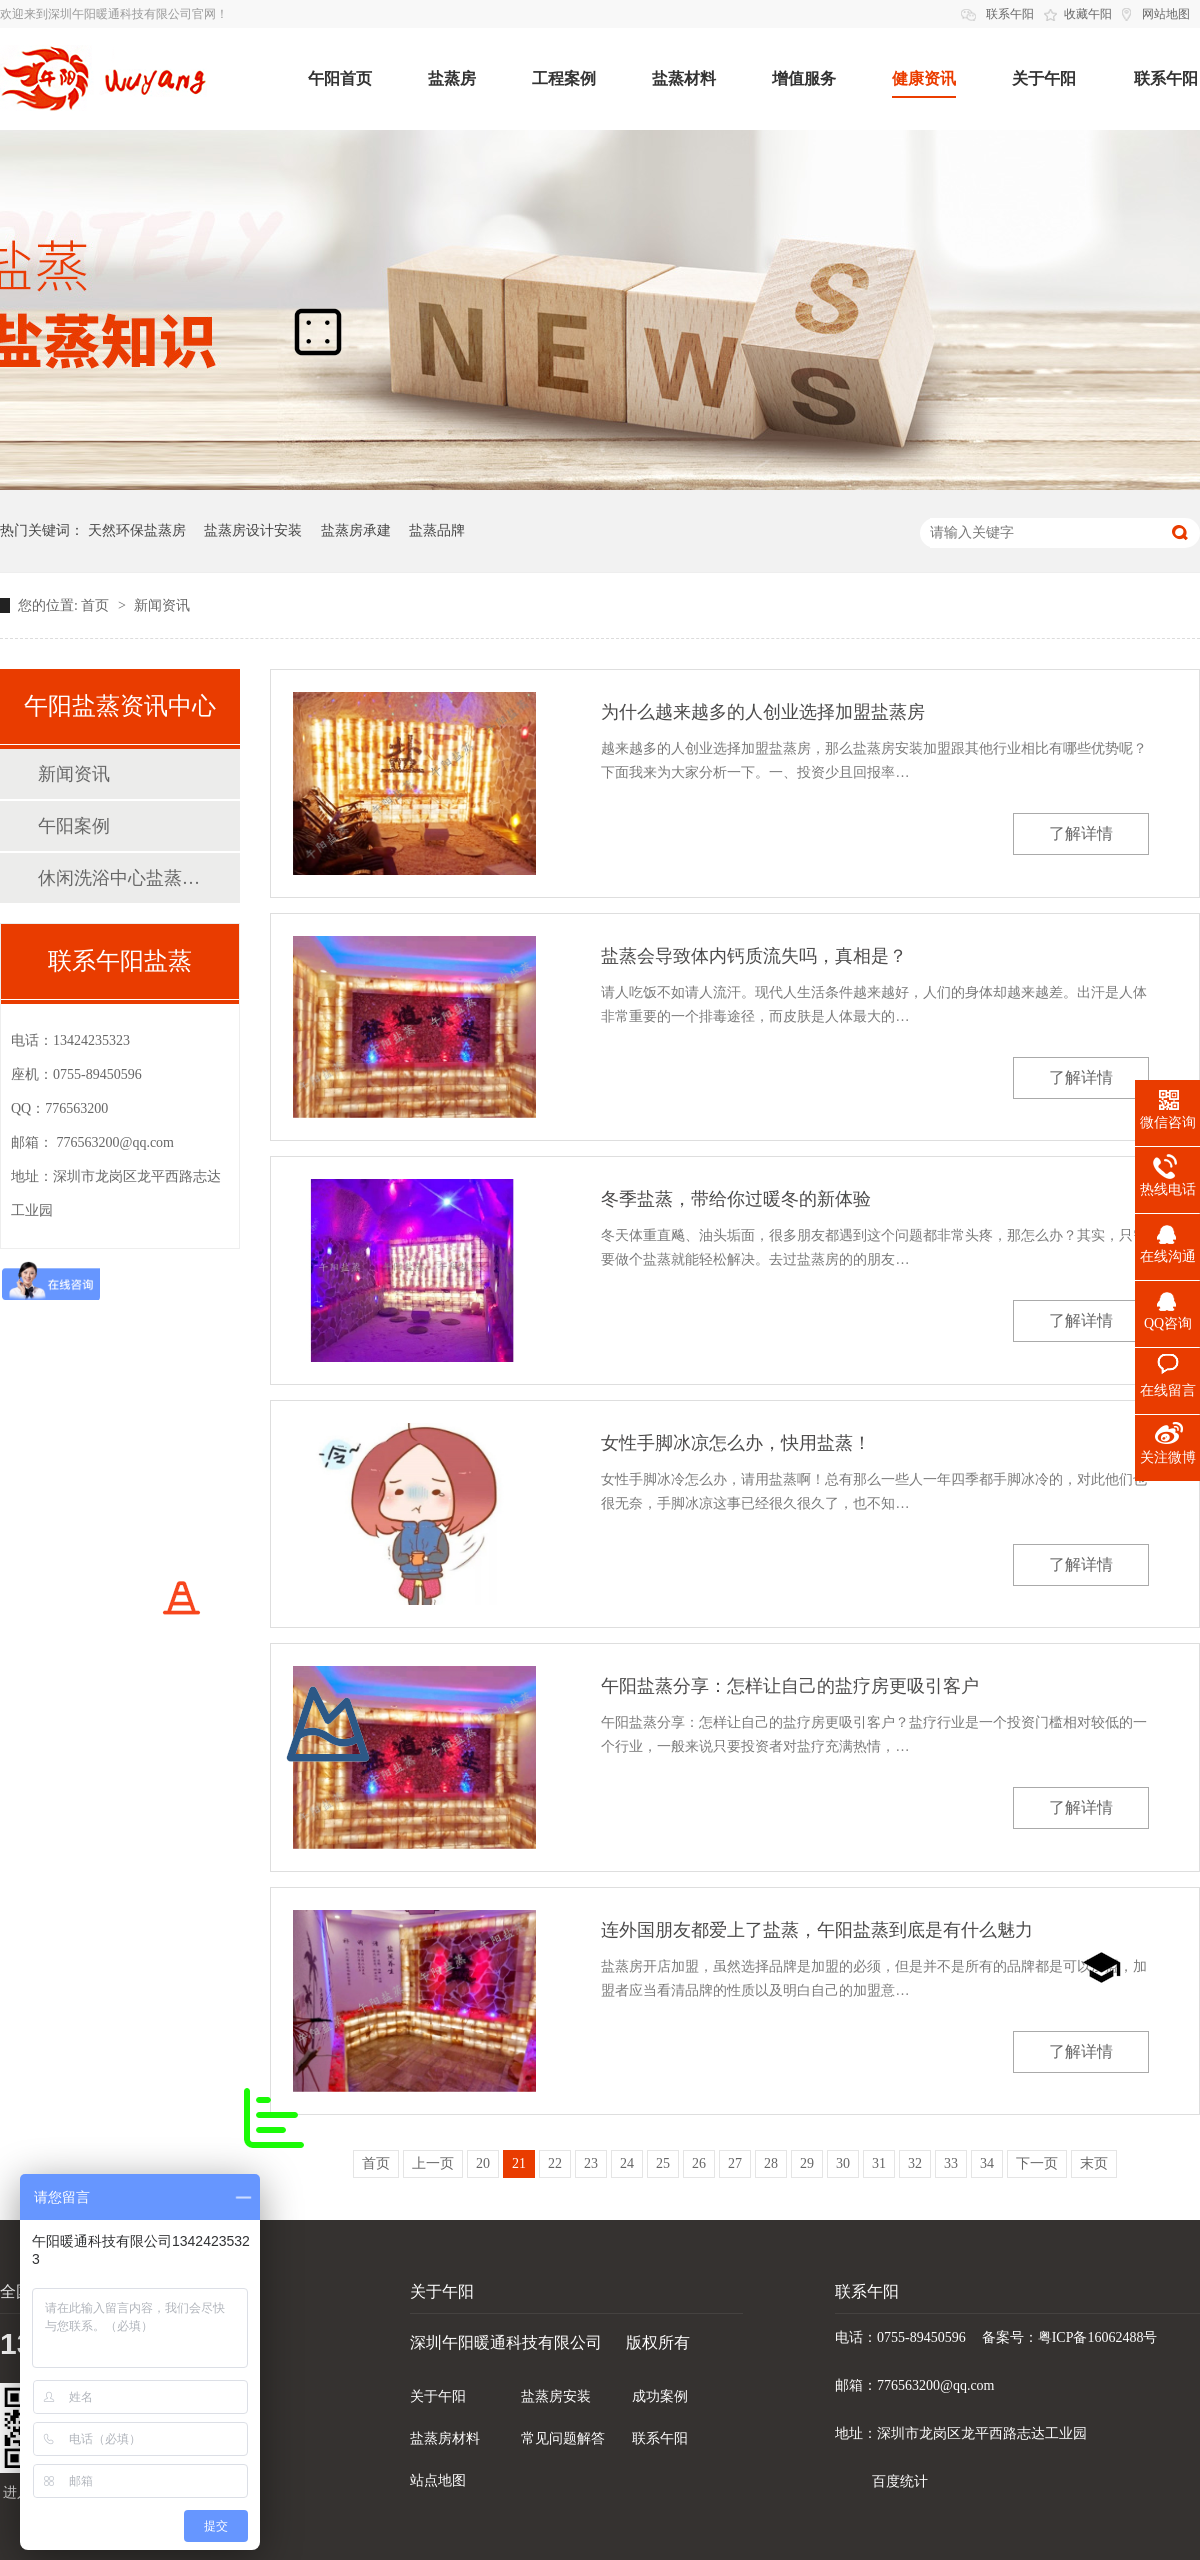  What do you see at coordinates (1101, 1967) in the screenshot?
I see `access education or school-related content` at bounding box center [1101, 1967].